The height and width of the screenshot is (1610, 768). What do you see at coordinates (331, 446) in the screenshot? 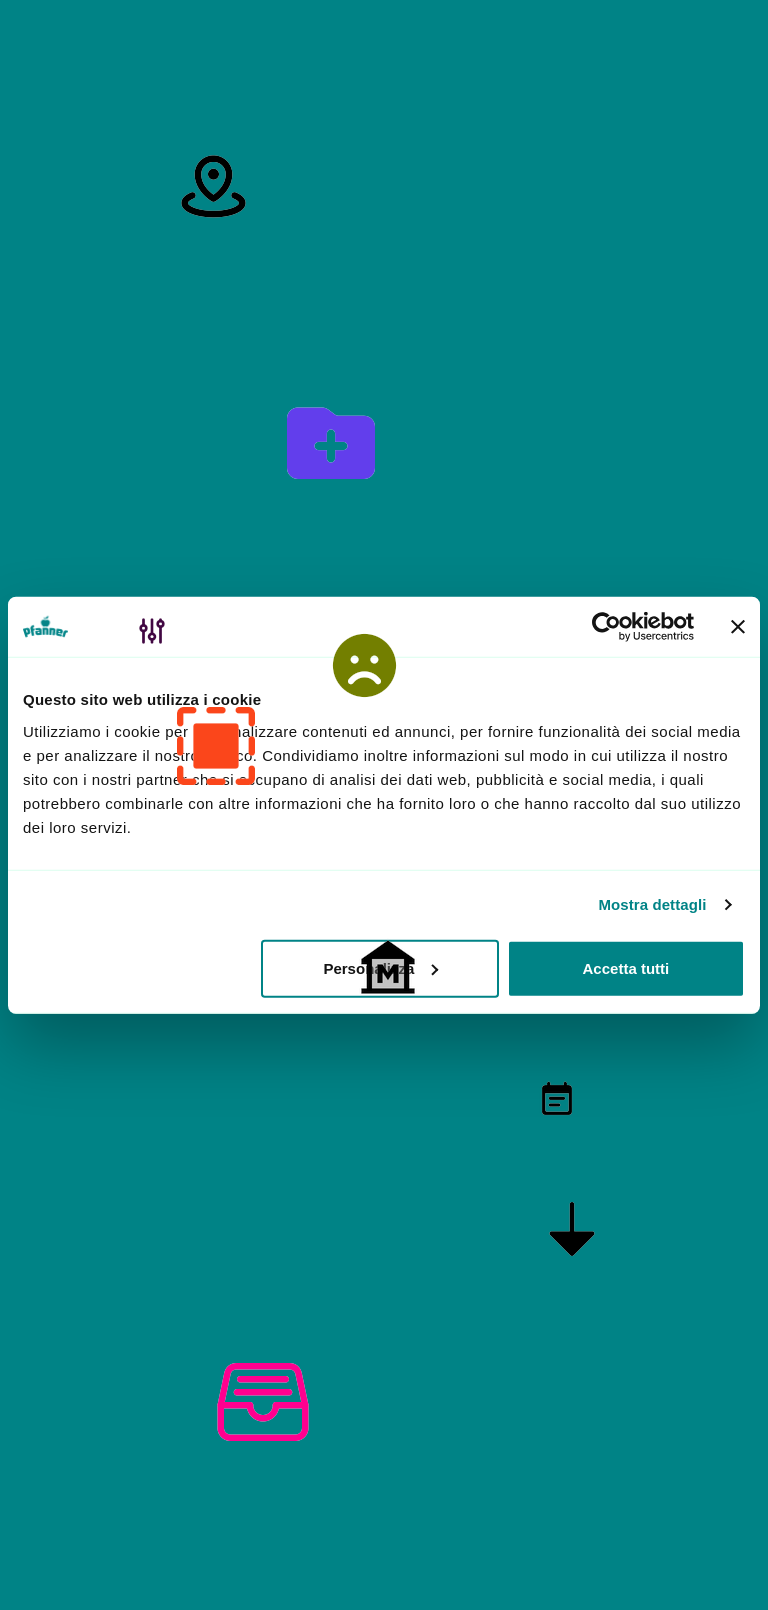
I see `create a new folder` at bounding box center [331, 446].